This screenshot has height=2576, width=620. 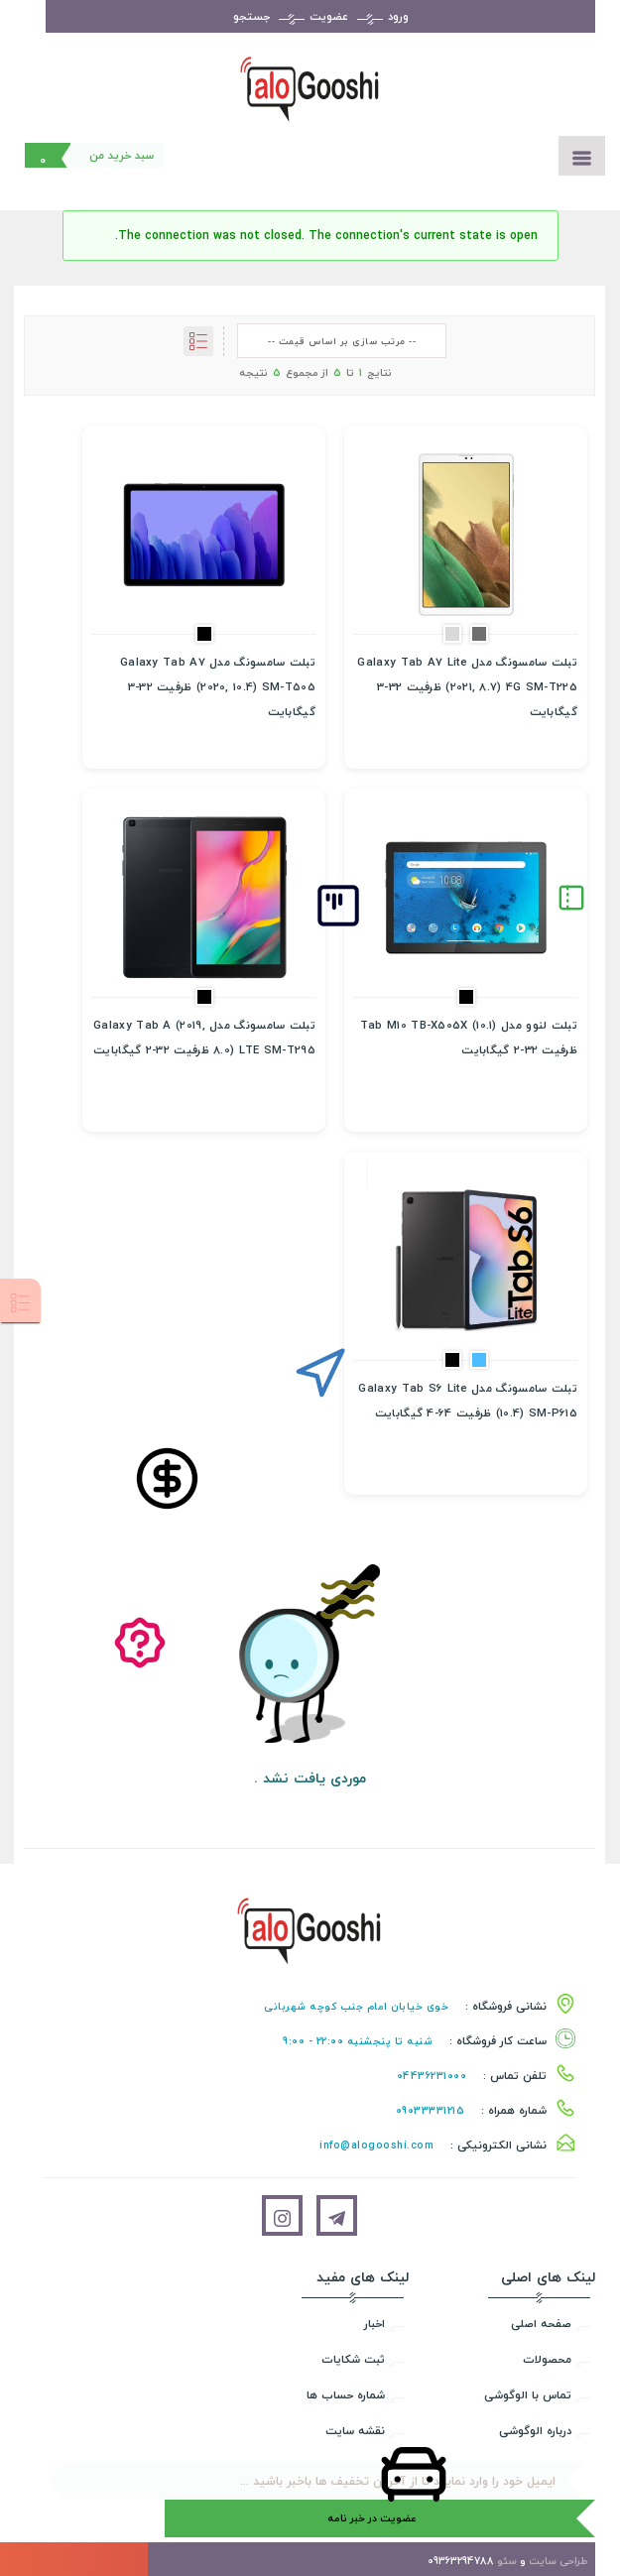 What do you see at coordinates (347, 1599) in the screenshot?
I see `indicates water or aquatic features` at bounding box center [347, 1599].